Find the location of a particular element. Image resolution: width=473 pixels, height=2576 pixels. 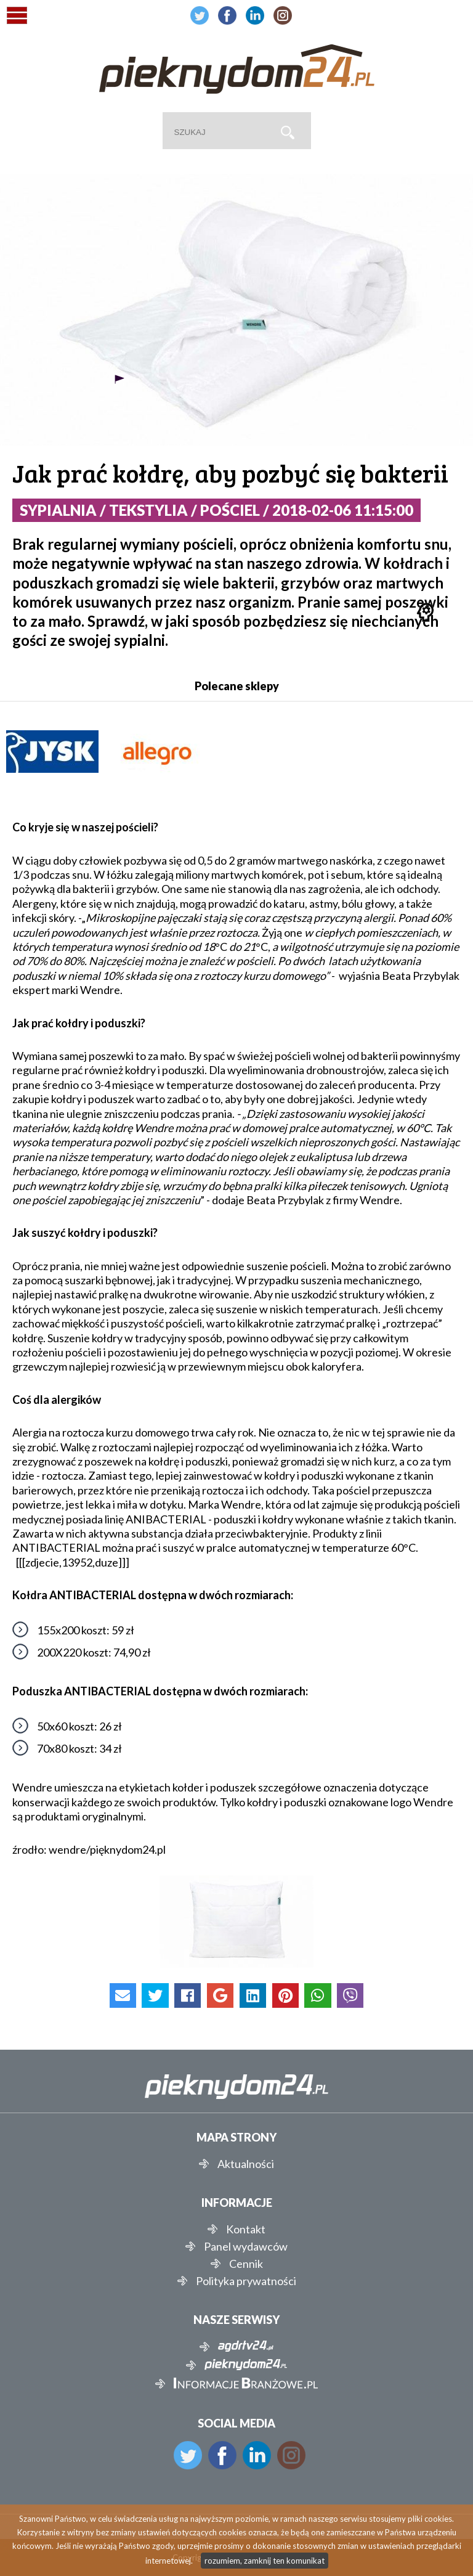

access mental health or psychology features is located at coordinates (425, 612).